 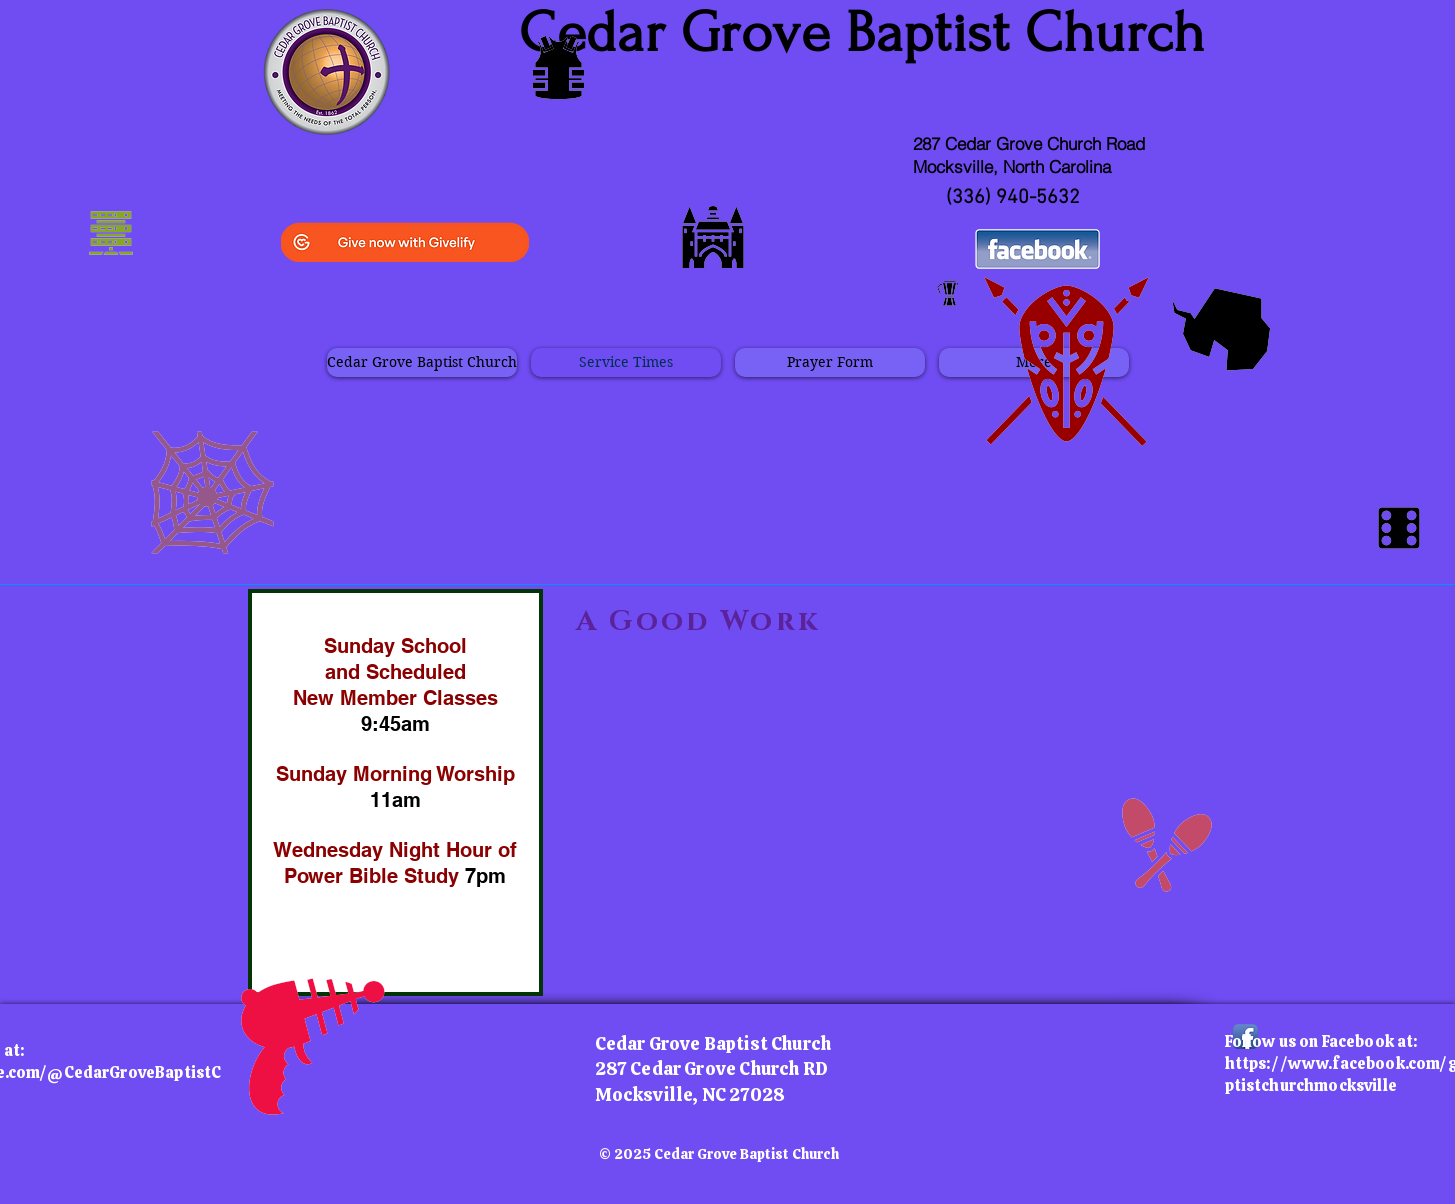 What do you see at coordinates (1167, 845) in the screenshot?
I see `access music or sound effects settings` at bounding box center [1167, 845].